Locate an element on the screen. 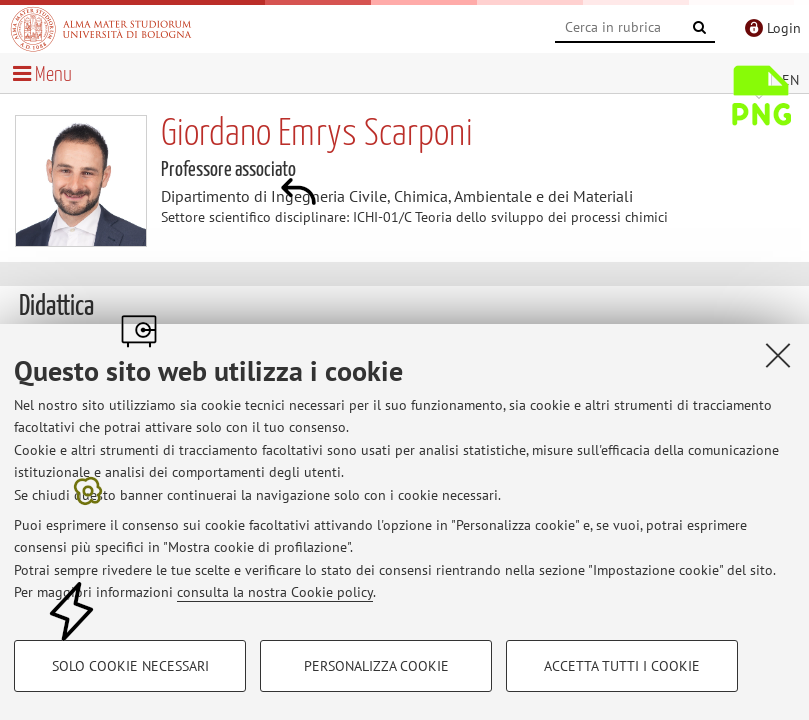  indicates a PNG image file is located at coordinates (761, 98).